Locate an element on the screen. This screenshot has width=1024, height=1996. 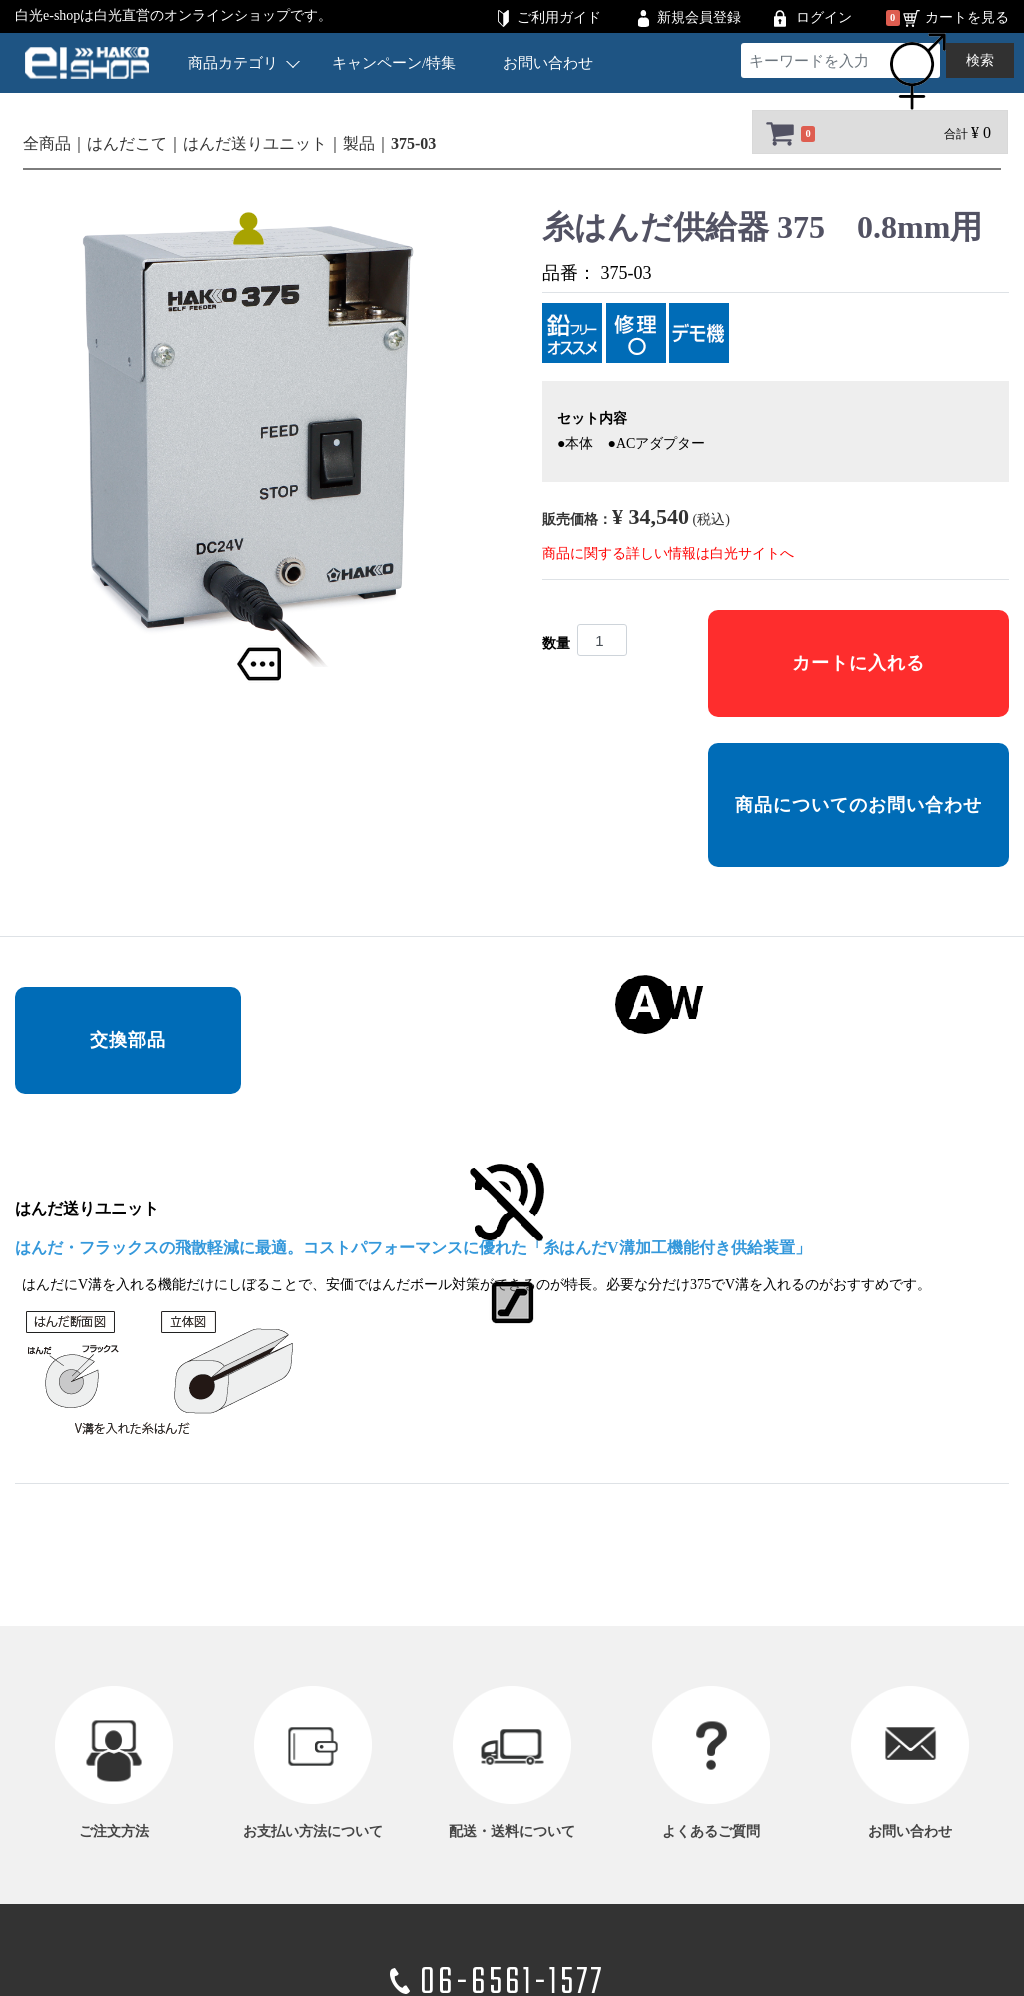
indicates escalator access nearby is located at coordinates (512, 1302).